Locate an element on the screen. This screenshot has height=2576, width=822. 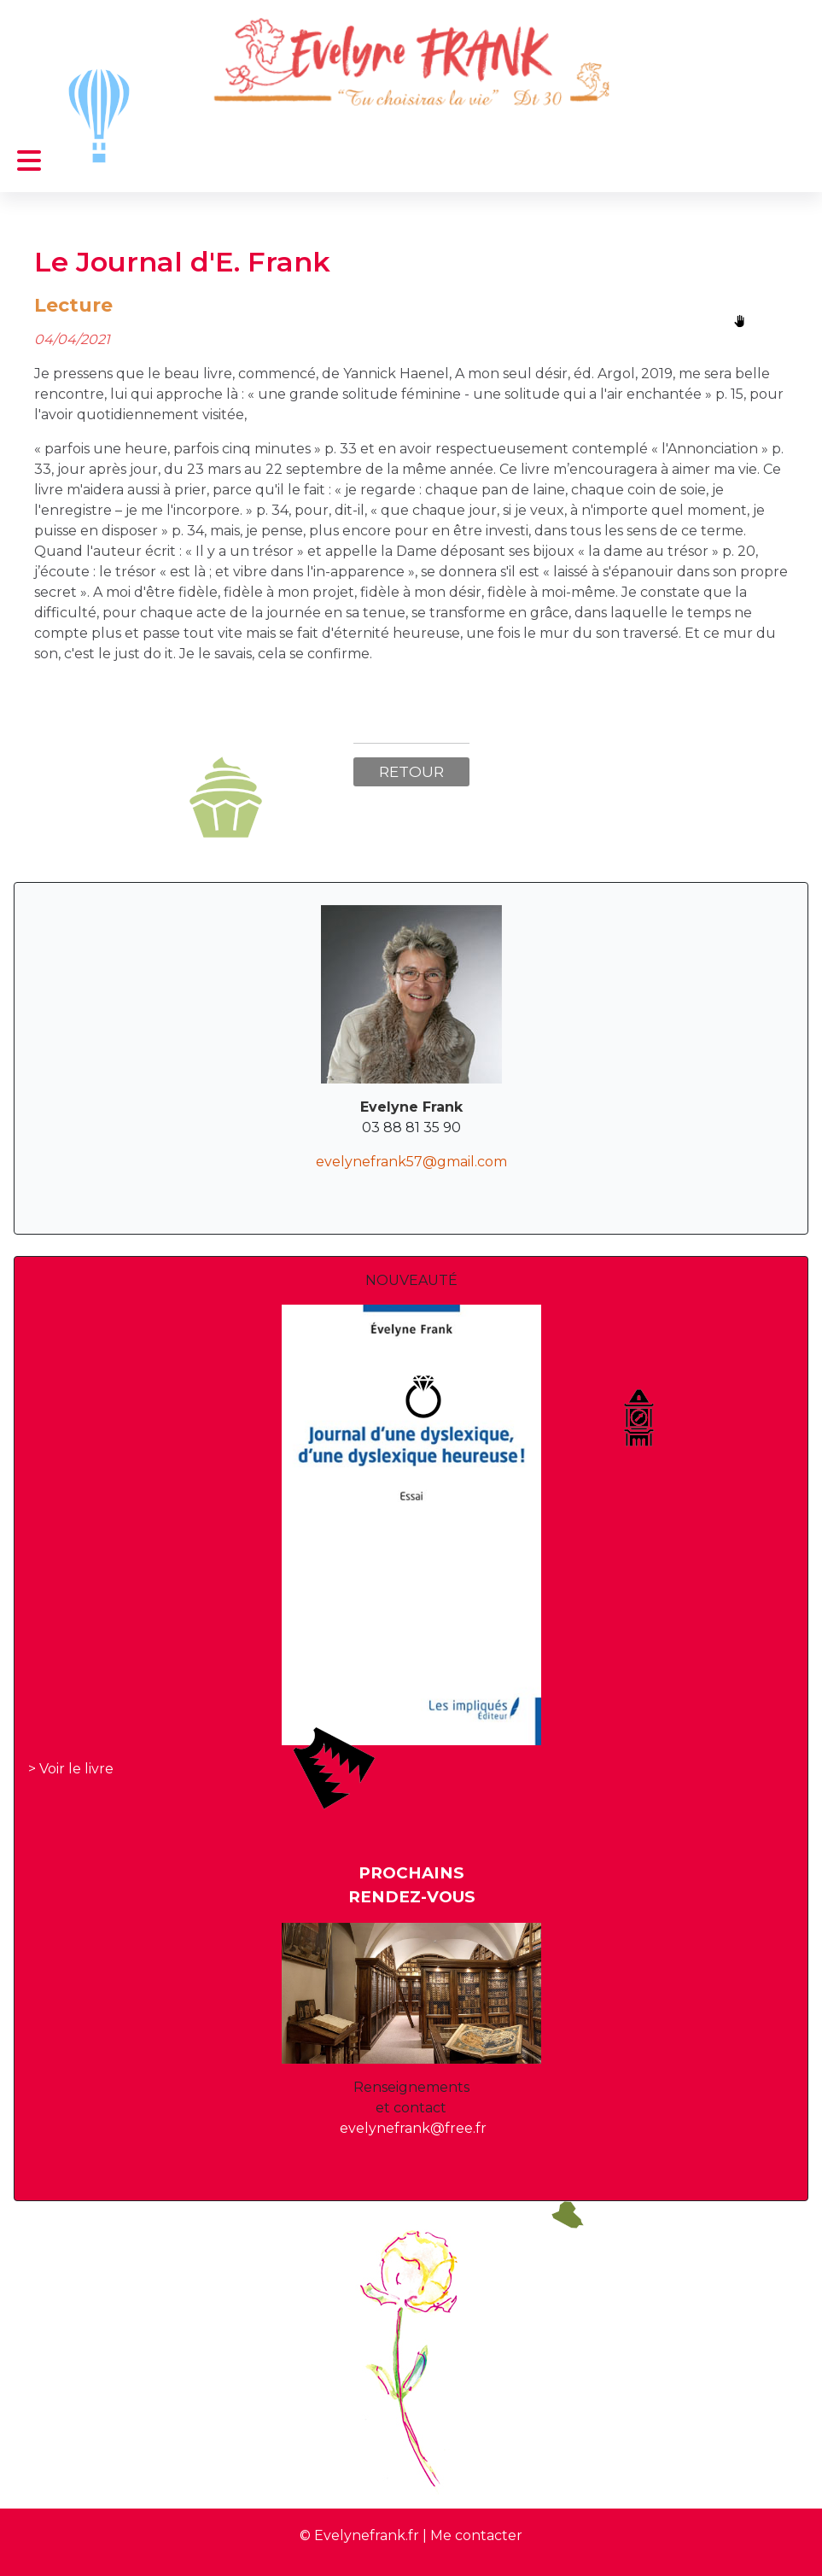
indicates premium or luxury item status is located at coordinates (423, 1397).